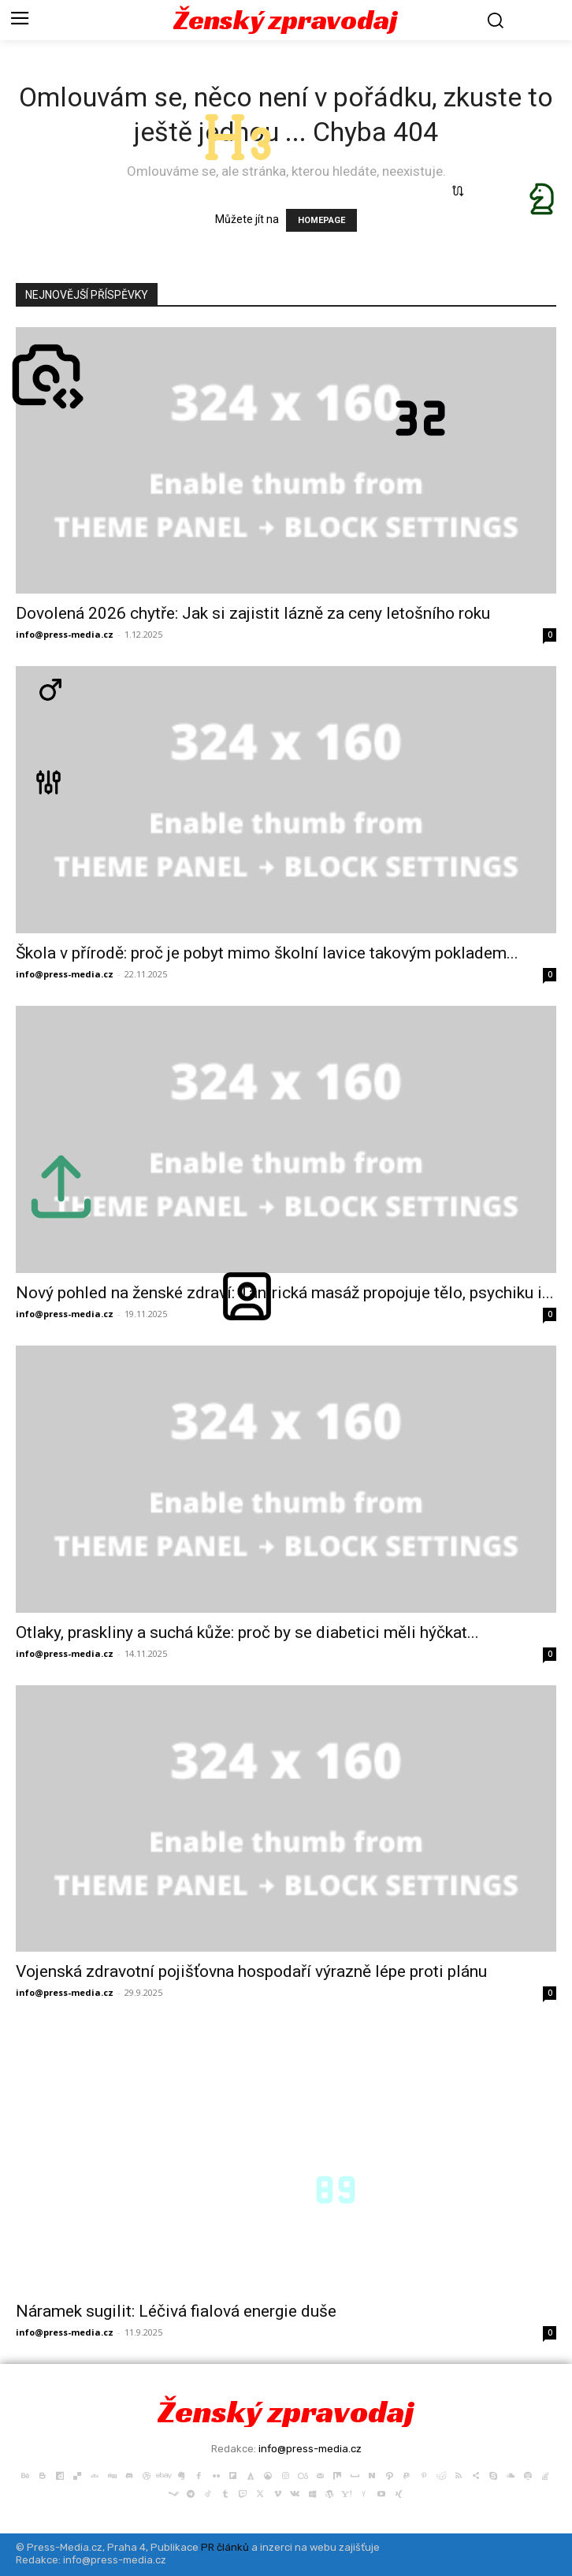 The height and width of the screenshot is (2576, 572). What do you see at coordinates (61, 1185) in the screenshot?
I see `upload a file or document` at bounding box center [61, 1185].